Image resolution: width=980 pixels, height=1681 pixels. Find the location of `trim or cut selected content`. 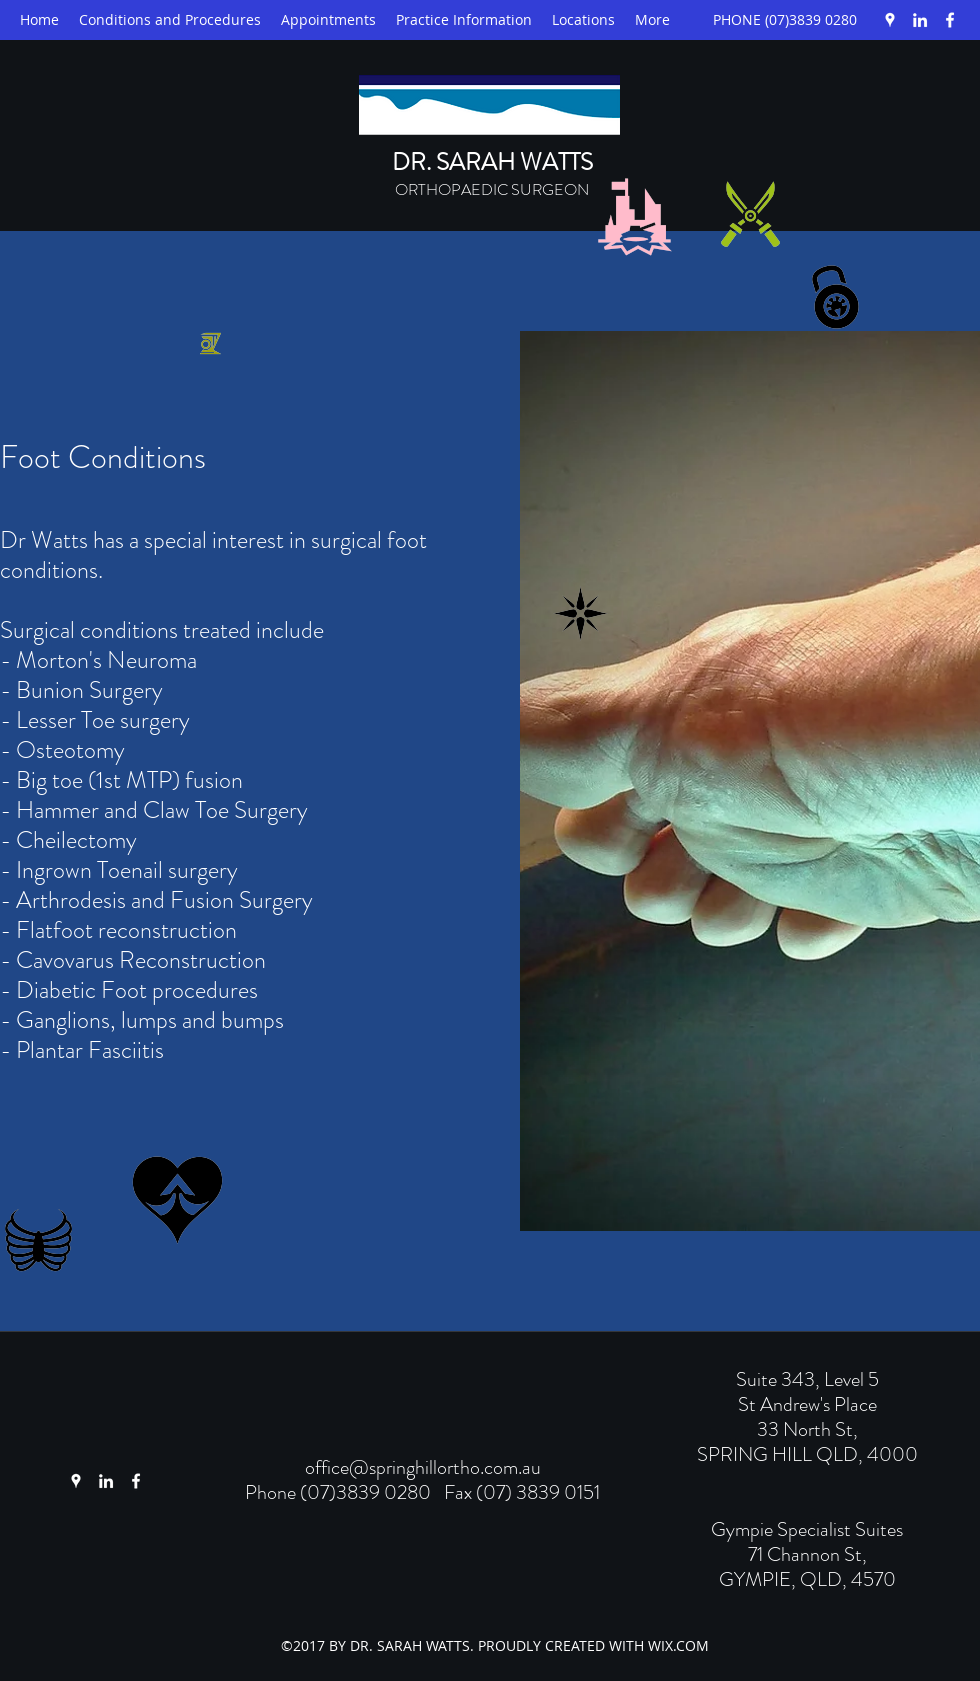

trim or cut selected content is located at coordinates (750, 213).